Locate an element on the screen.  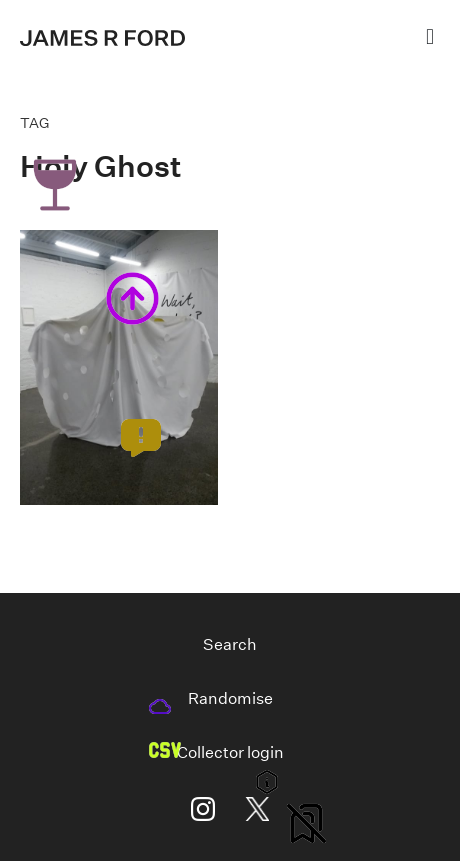
report a message or conversation is located at coordinates (141, 437).